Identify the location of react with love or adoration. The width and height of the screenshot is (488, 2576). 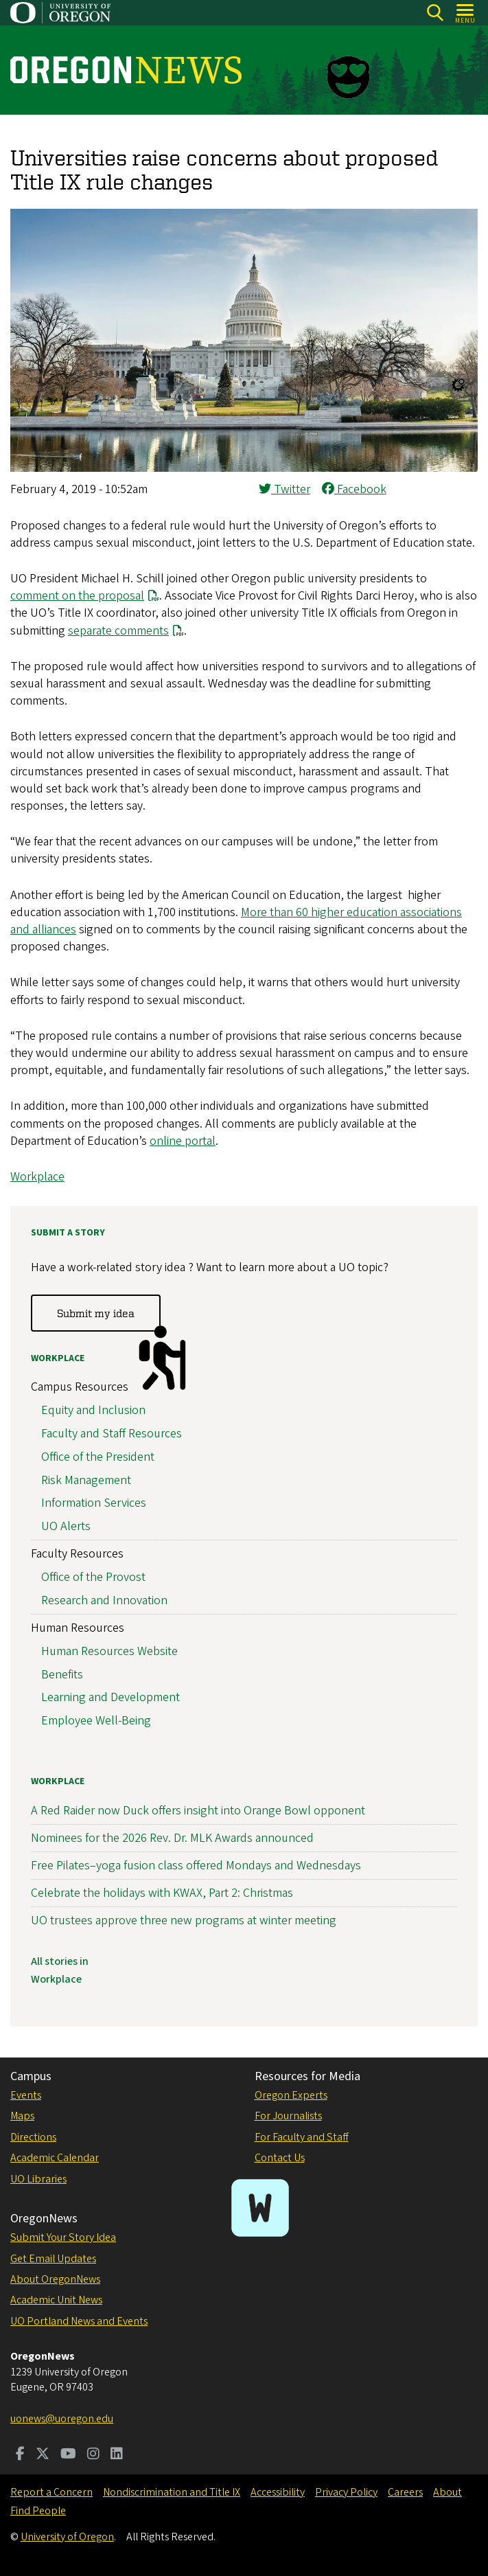
(348, 77).